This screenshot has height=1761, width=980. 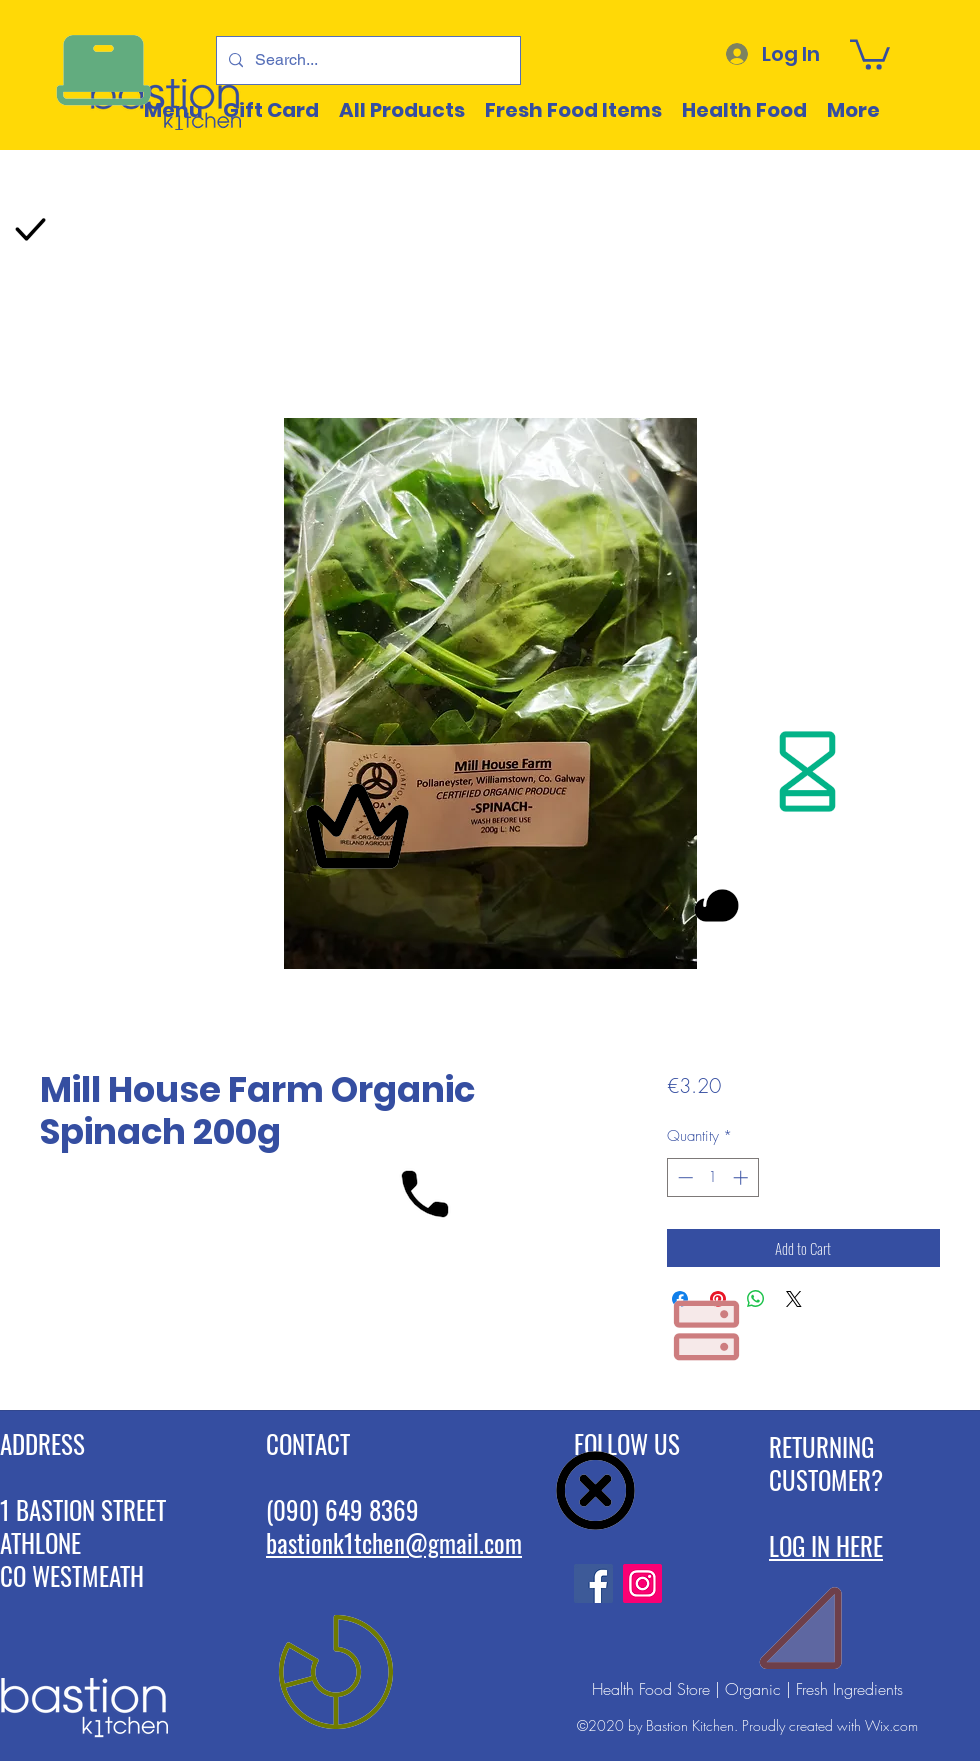 I want to click on make a phone call, so click(x=425, y=1194).